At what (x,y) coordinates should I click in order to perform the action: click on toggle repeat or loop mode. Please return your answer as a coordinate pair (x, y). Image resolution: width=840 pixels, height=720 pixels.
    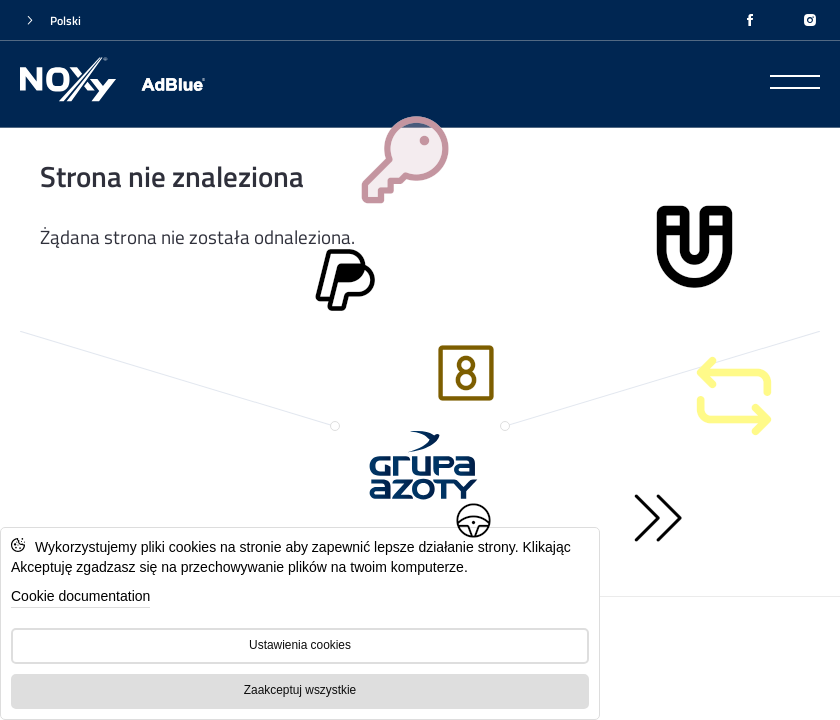
    Looking at the image, I should click on (734, 396).